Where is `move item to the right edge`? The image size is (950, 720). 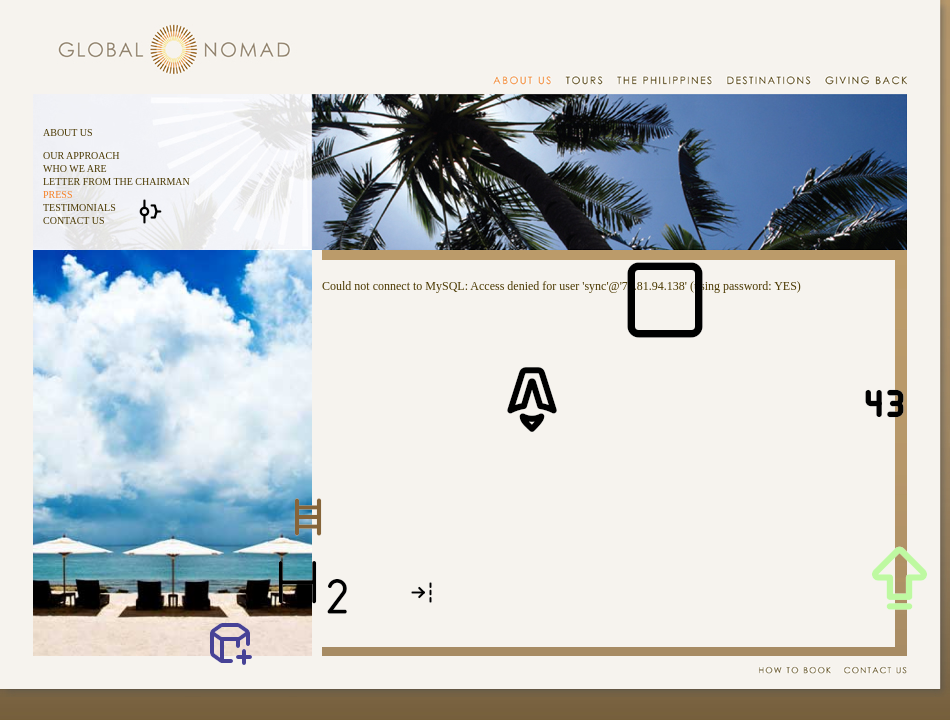 move item to the right edge is located at coordinates (421, 592).